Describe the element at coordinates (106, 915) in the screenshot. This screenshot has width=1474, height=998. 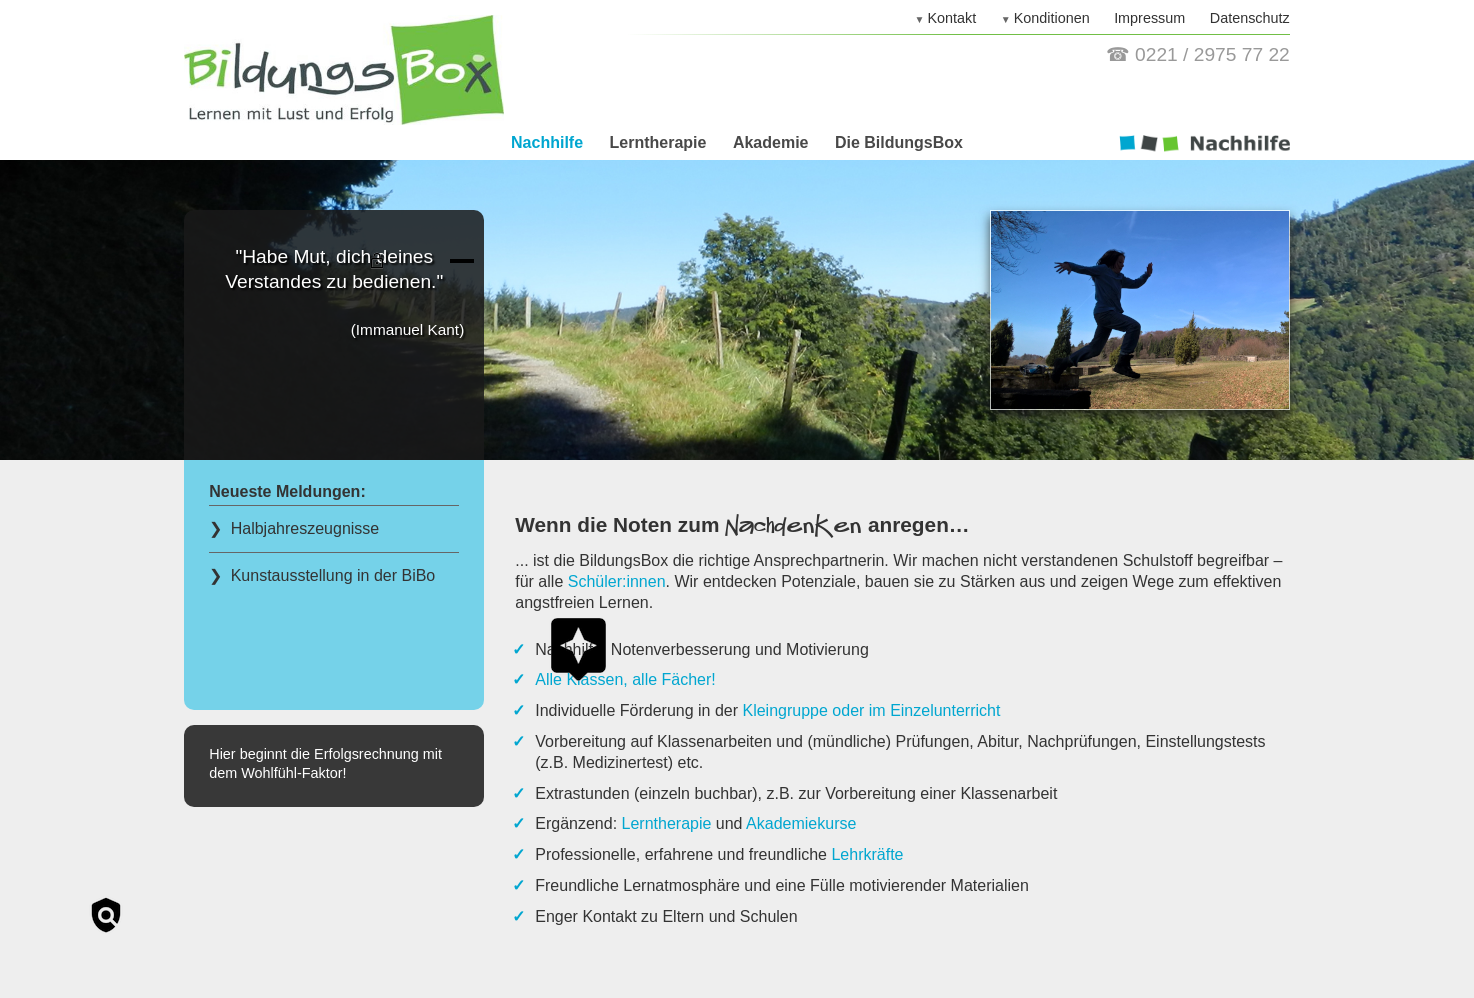
I see `view privacy policy or terms` at that location.